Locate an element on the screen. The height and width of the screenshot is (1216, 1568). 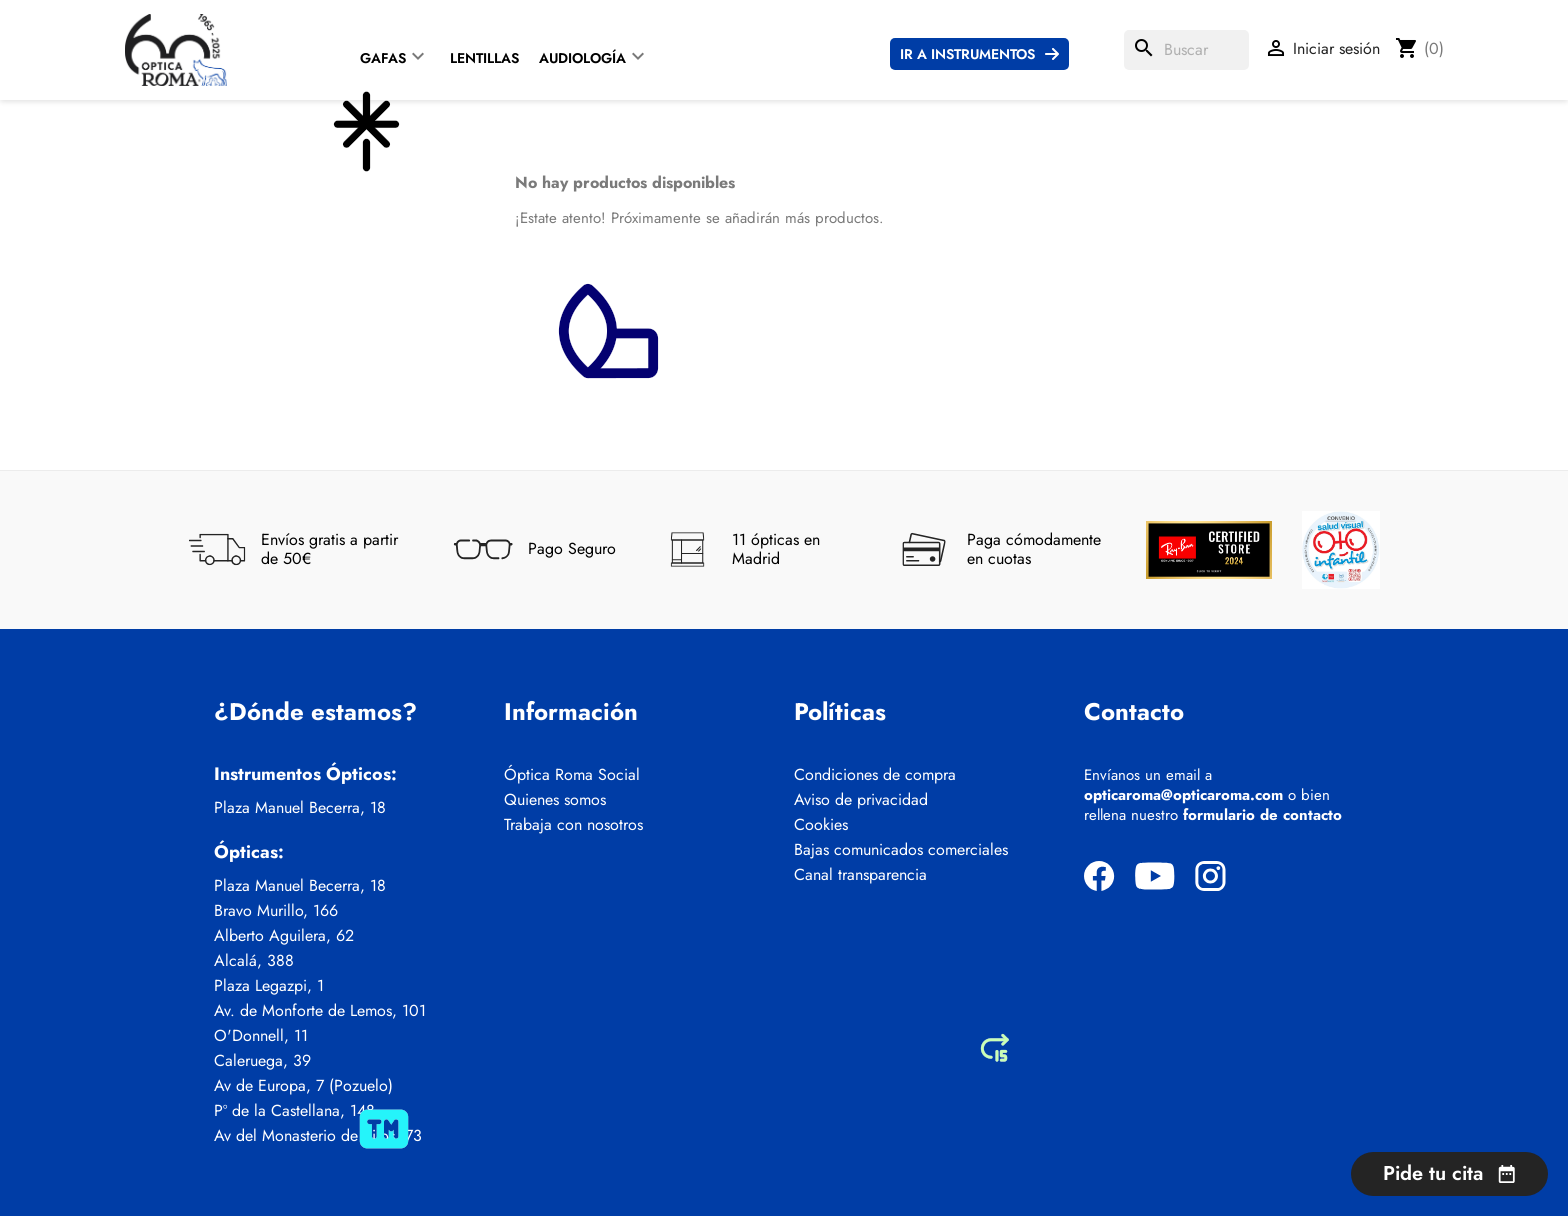
link to linktree profile is located at coordinates (366, 131).